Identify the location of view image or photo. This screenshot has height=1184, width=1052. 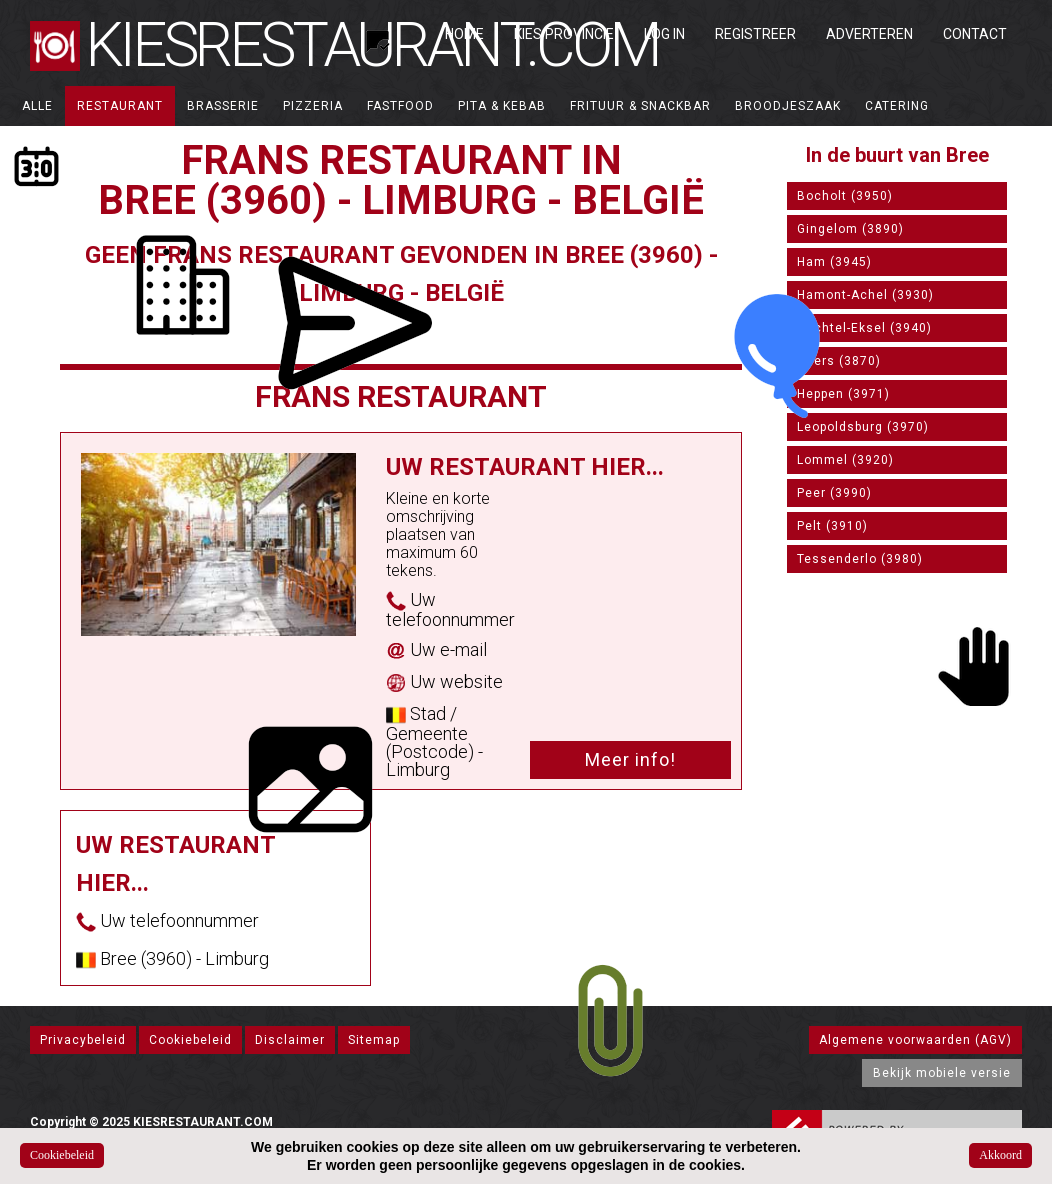
(310, 779).